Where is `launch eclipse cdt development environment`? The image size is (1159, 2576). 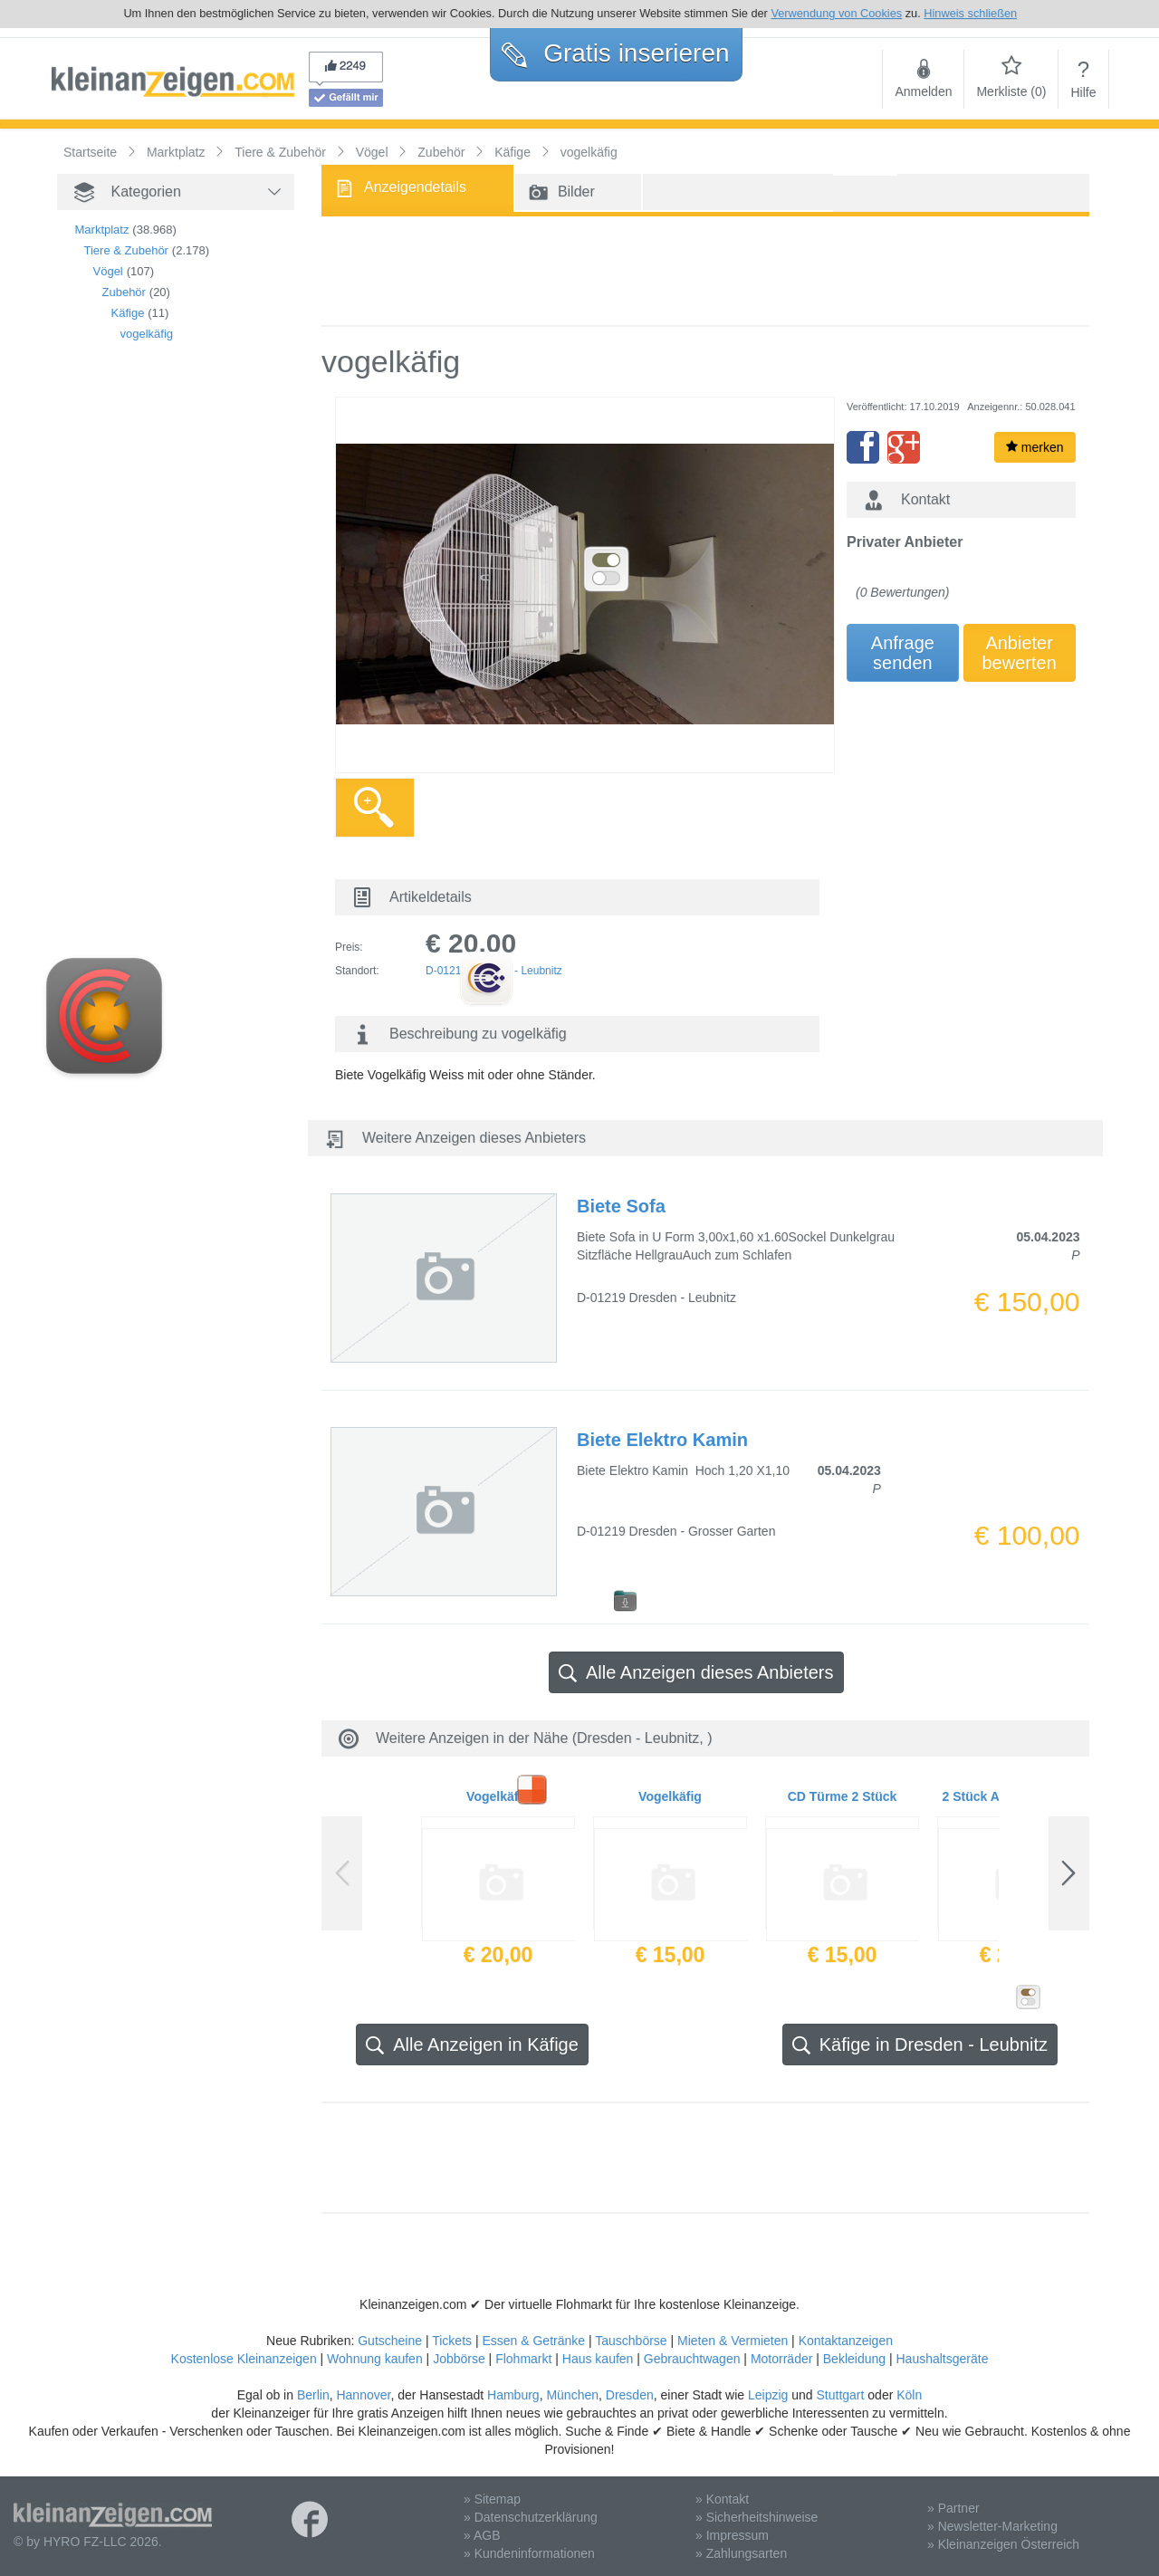
launch eclipse cdt development environment is located at coordinates (486, 978).